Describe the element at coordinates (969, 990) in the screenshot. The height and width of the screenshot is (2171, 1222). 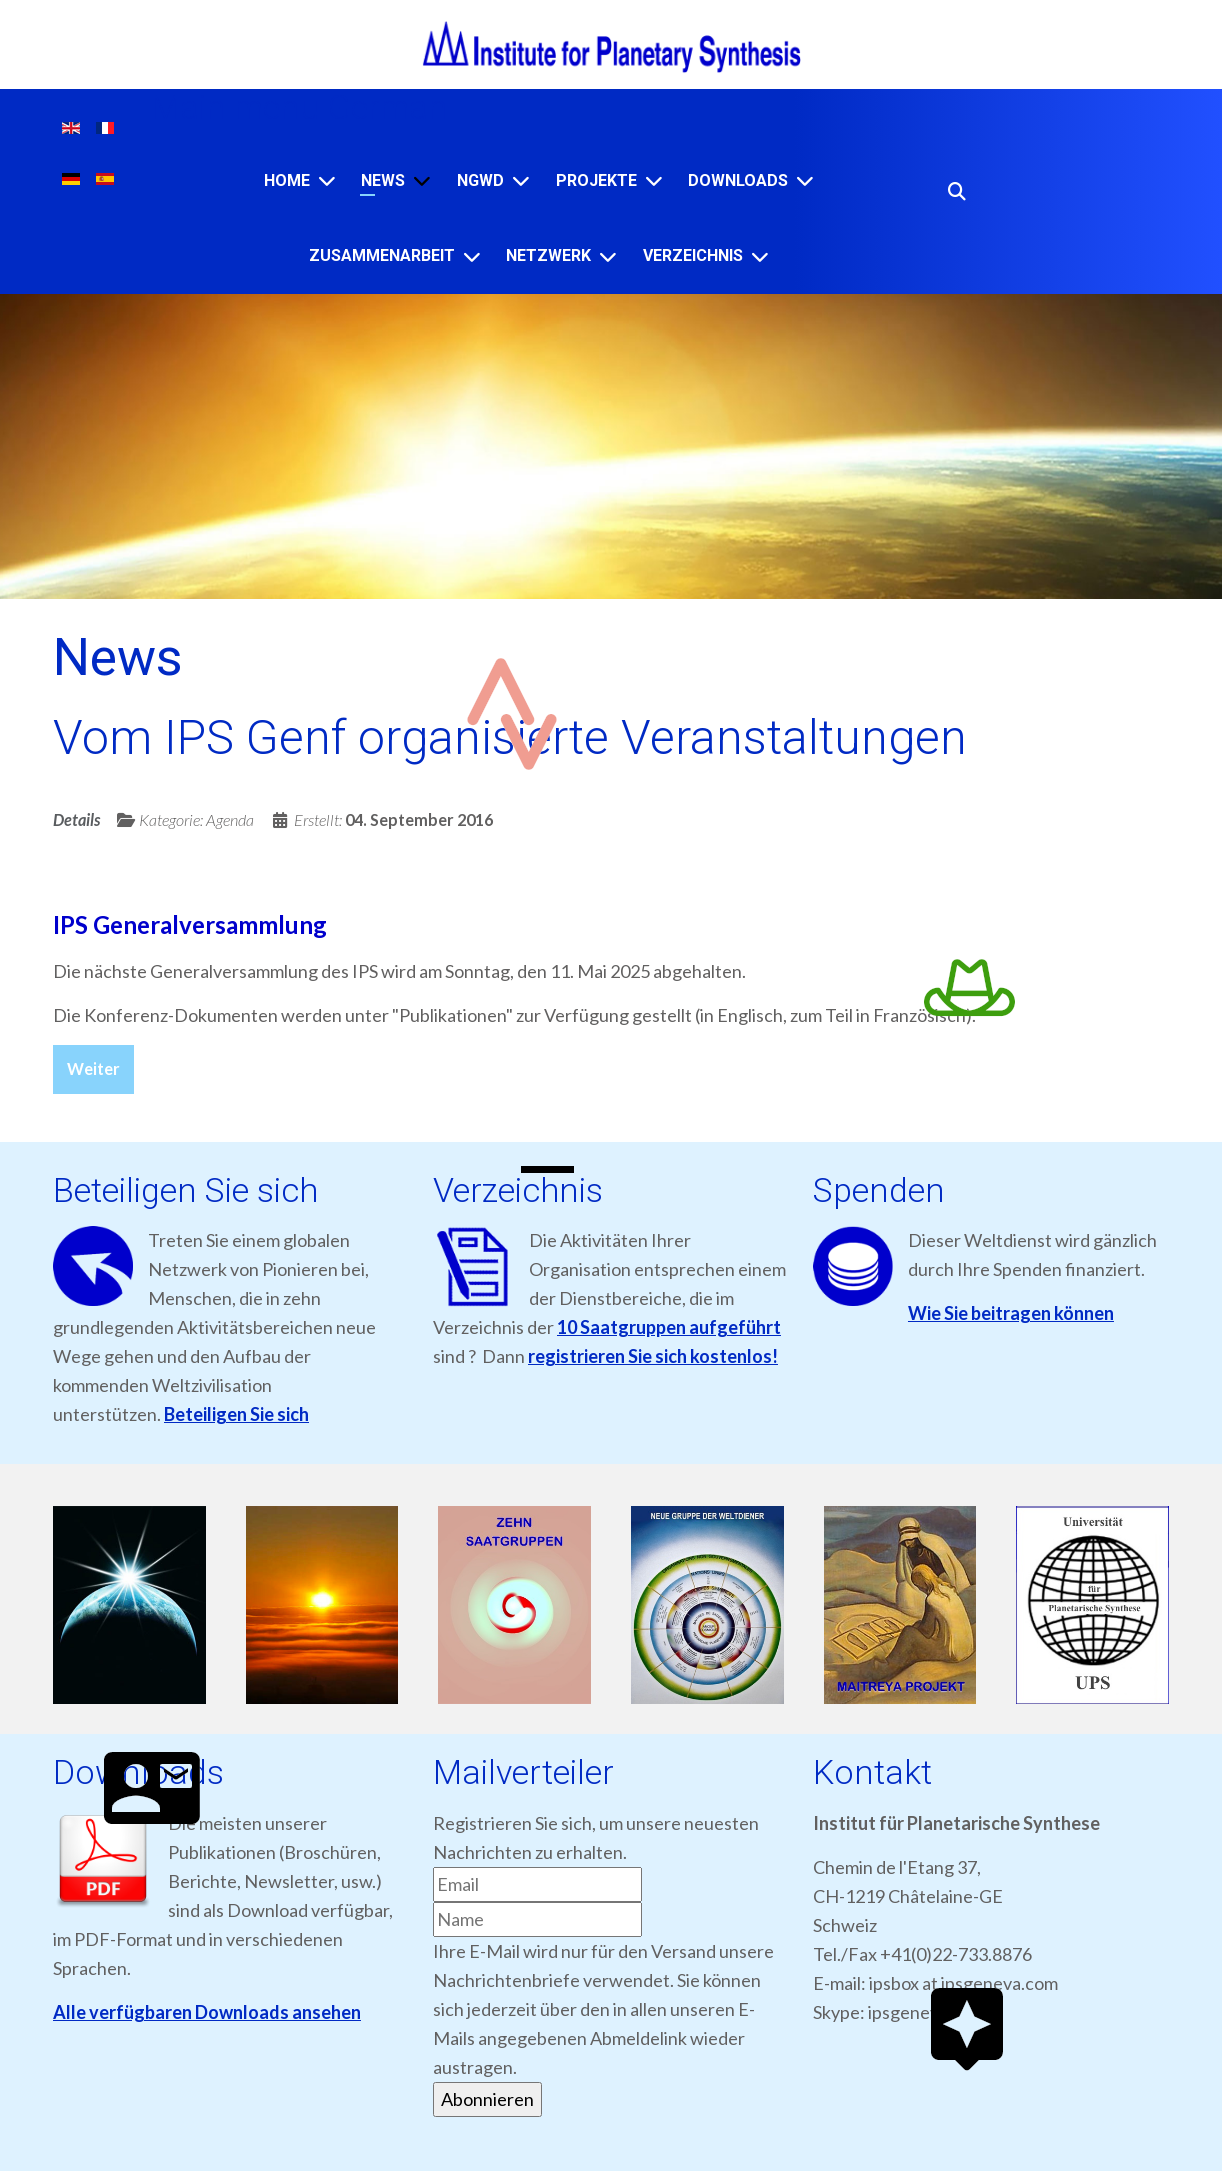
I see `select cowboy hat avatar or profile accessory` at that location.